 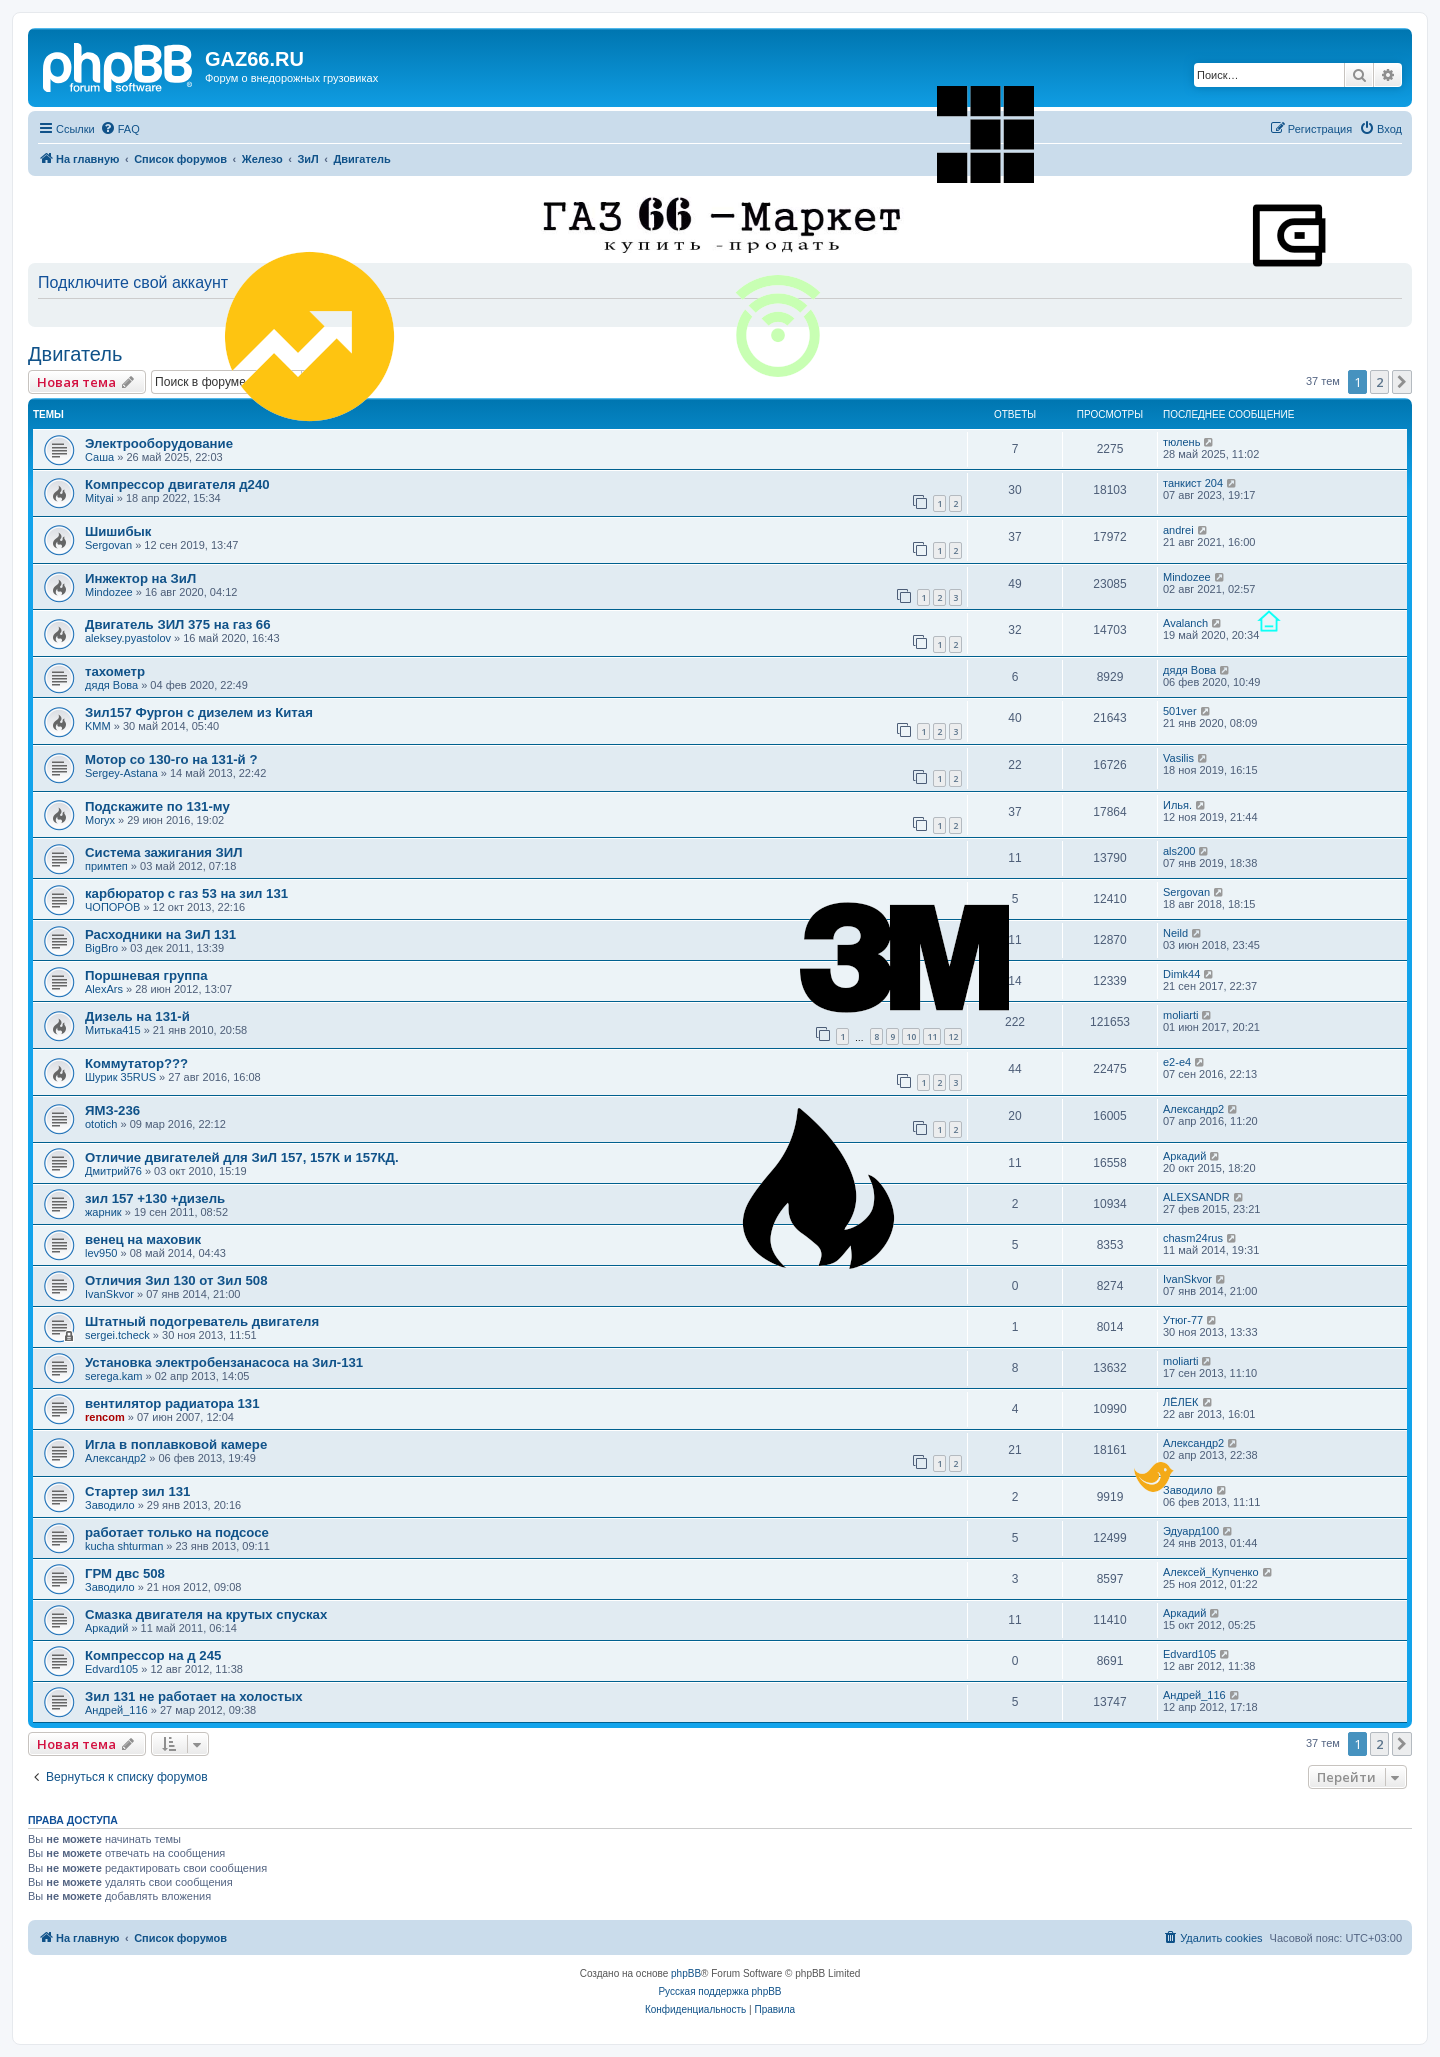 What do you see at coordinates (309, 336) in the screenshot?
I see `view fund performance or investment growth` at bounding box center [309, 336].